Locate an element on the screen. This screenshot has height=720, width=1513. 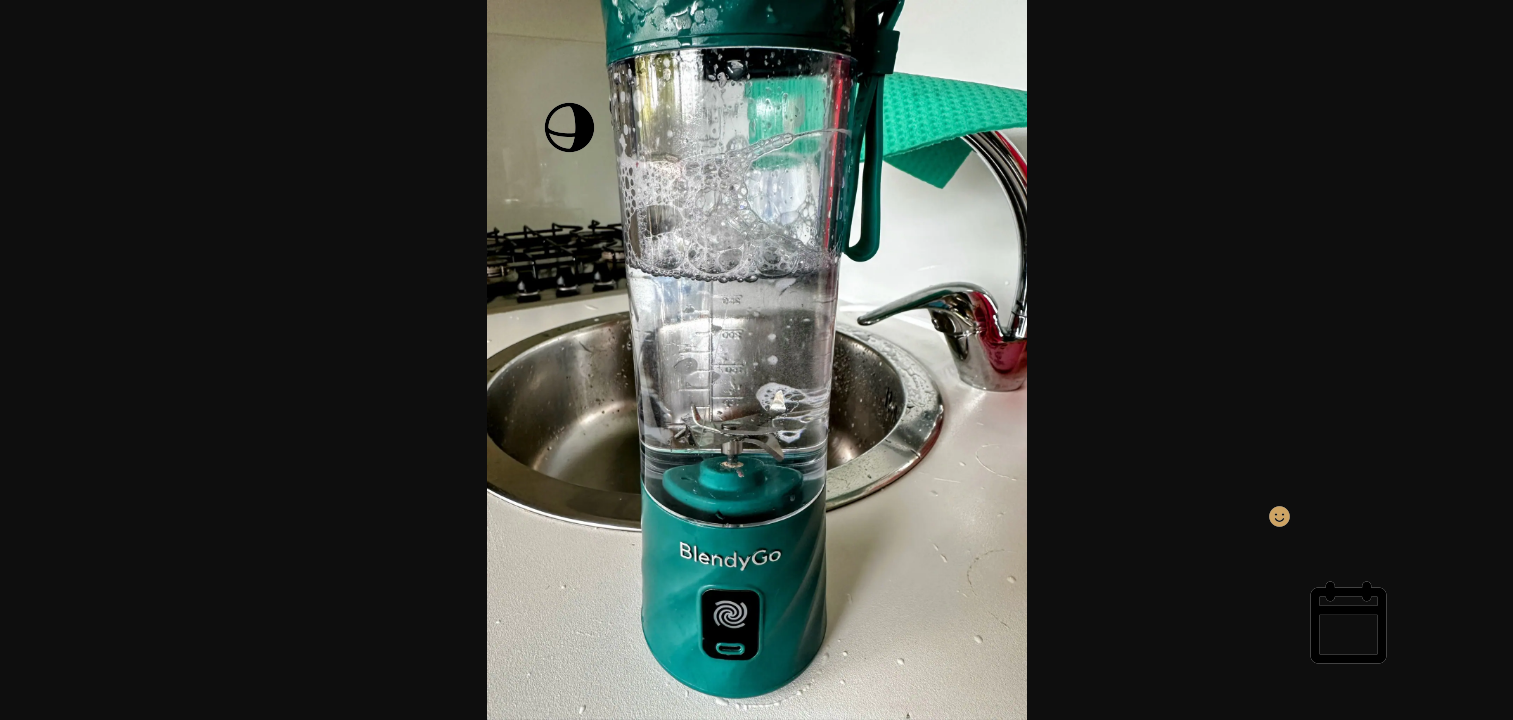
open calendar view is located at coordinates (1348, 625).